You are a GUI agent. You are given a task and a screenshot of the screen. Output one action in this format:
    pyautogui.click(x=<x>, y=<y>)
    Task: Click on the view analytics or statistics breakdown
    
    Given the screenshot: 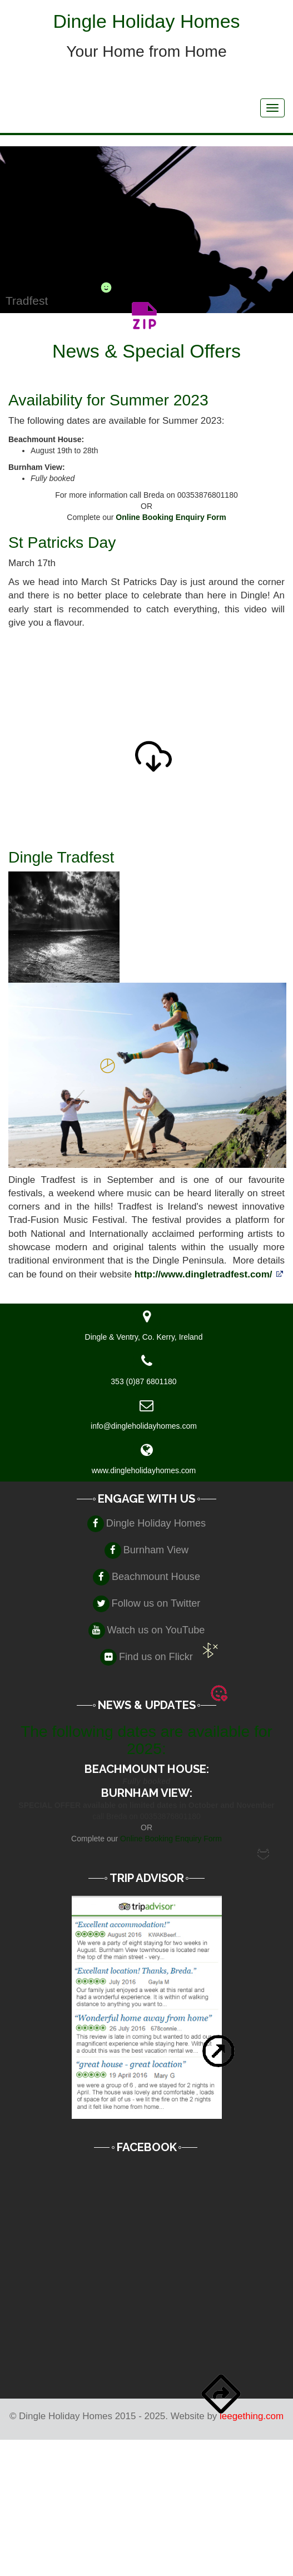 What is the action you would take?
    pyautogui.click(x=107, y=1066)
    